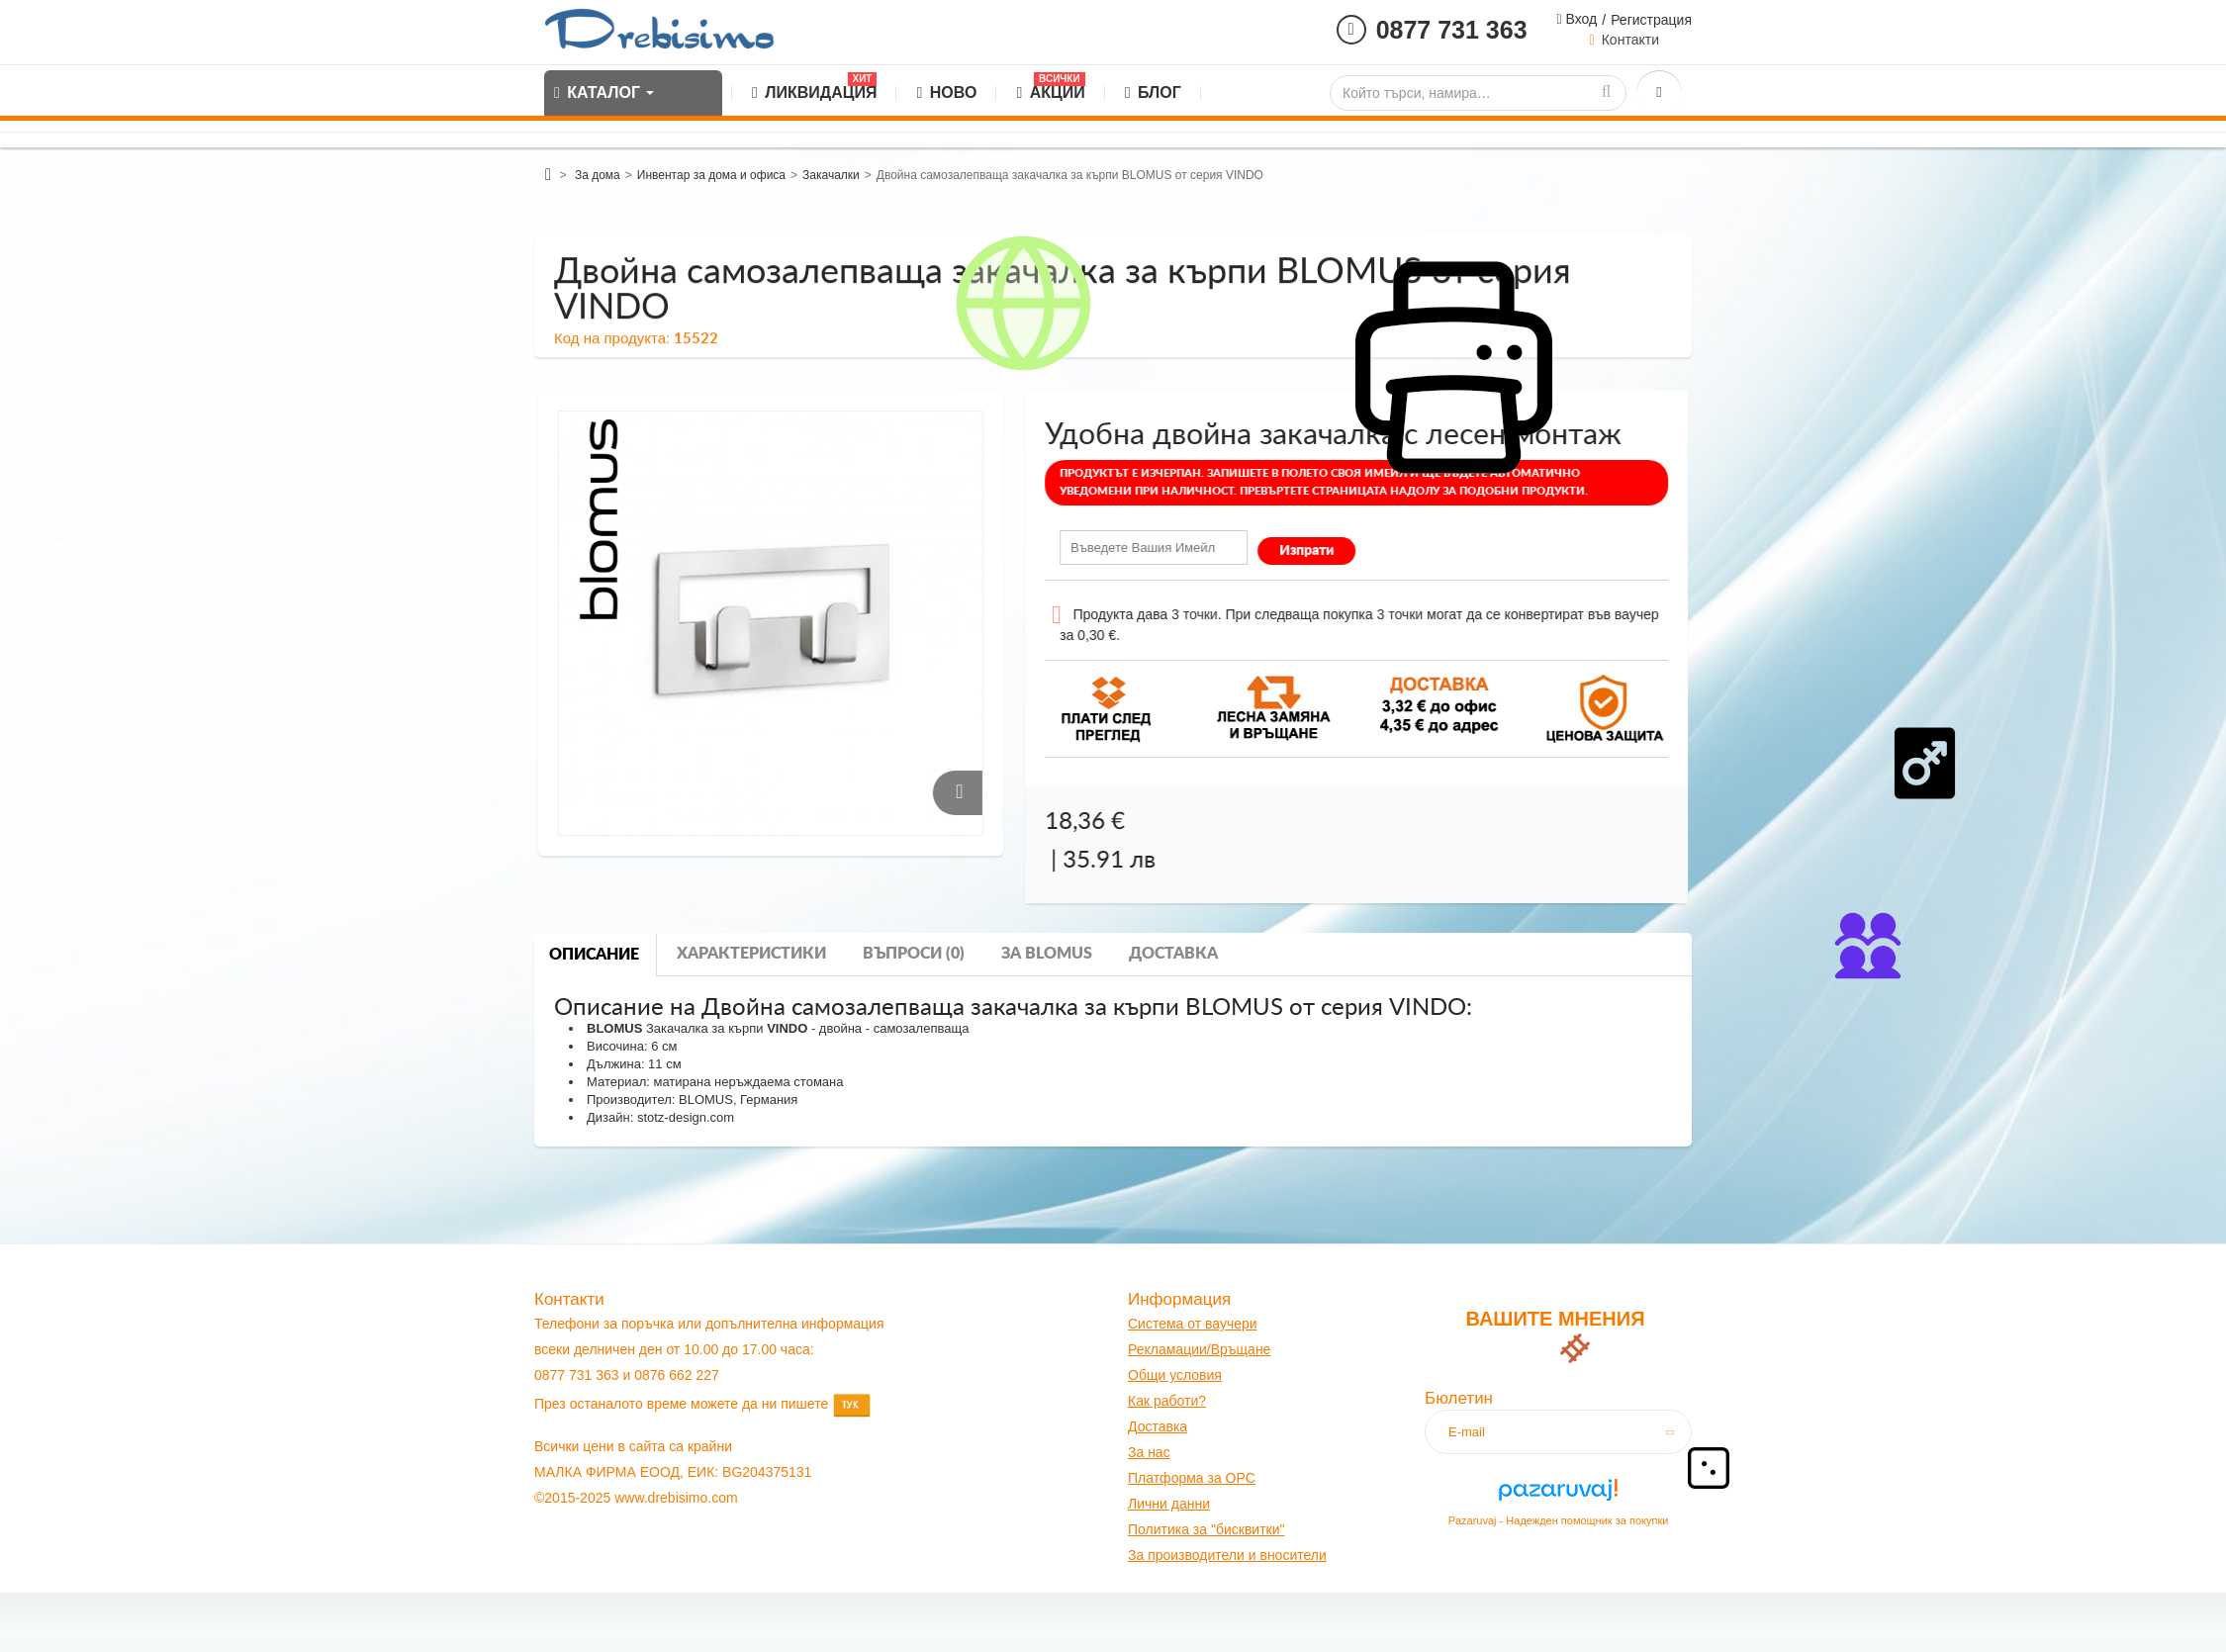  Describe the element at coordinates (1868, 946) in the screenshot. I see `view all team members` at that location.